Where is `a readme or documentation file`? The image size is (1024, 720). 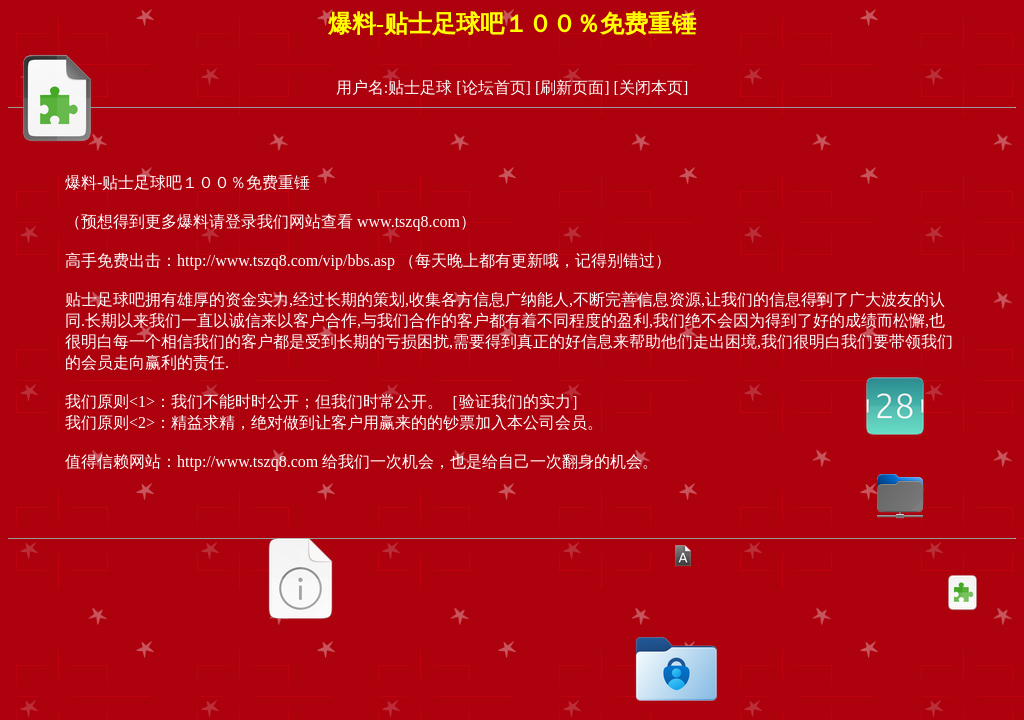
a readme or documentation file is located at coordinates (300, 578).